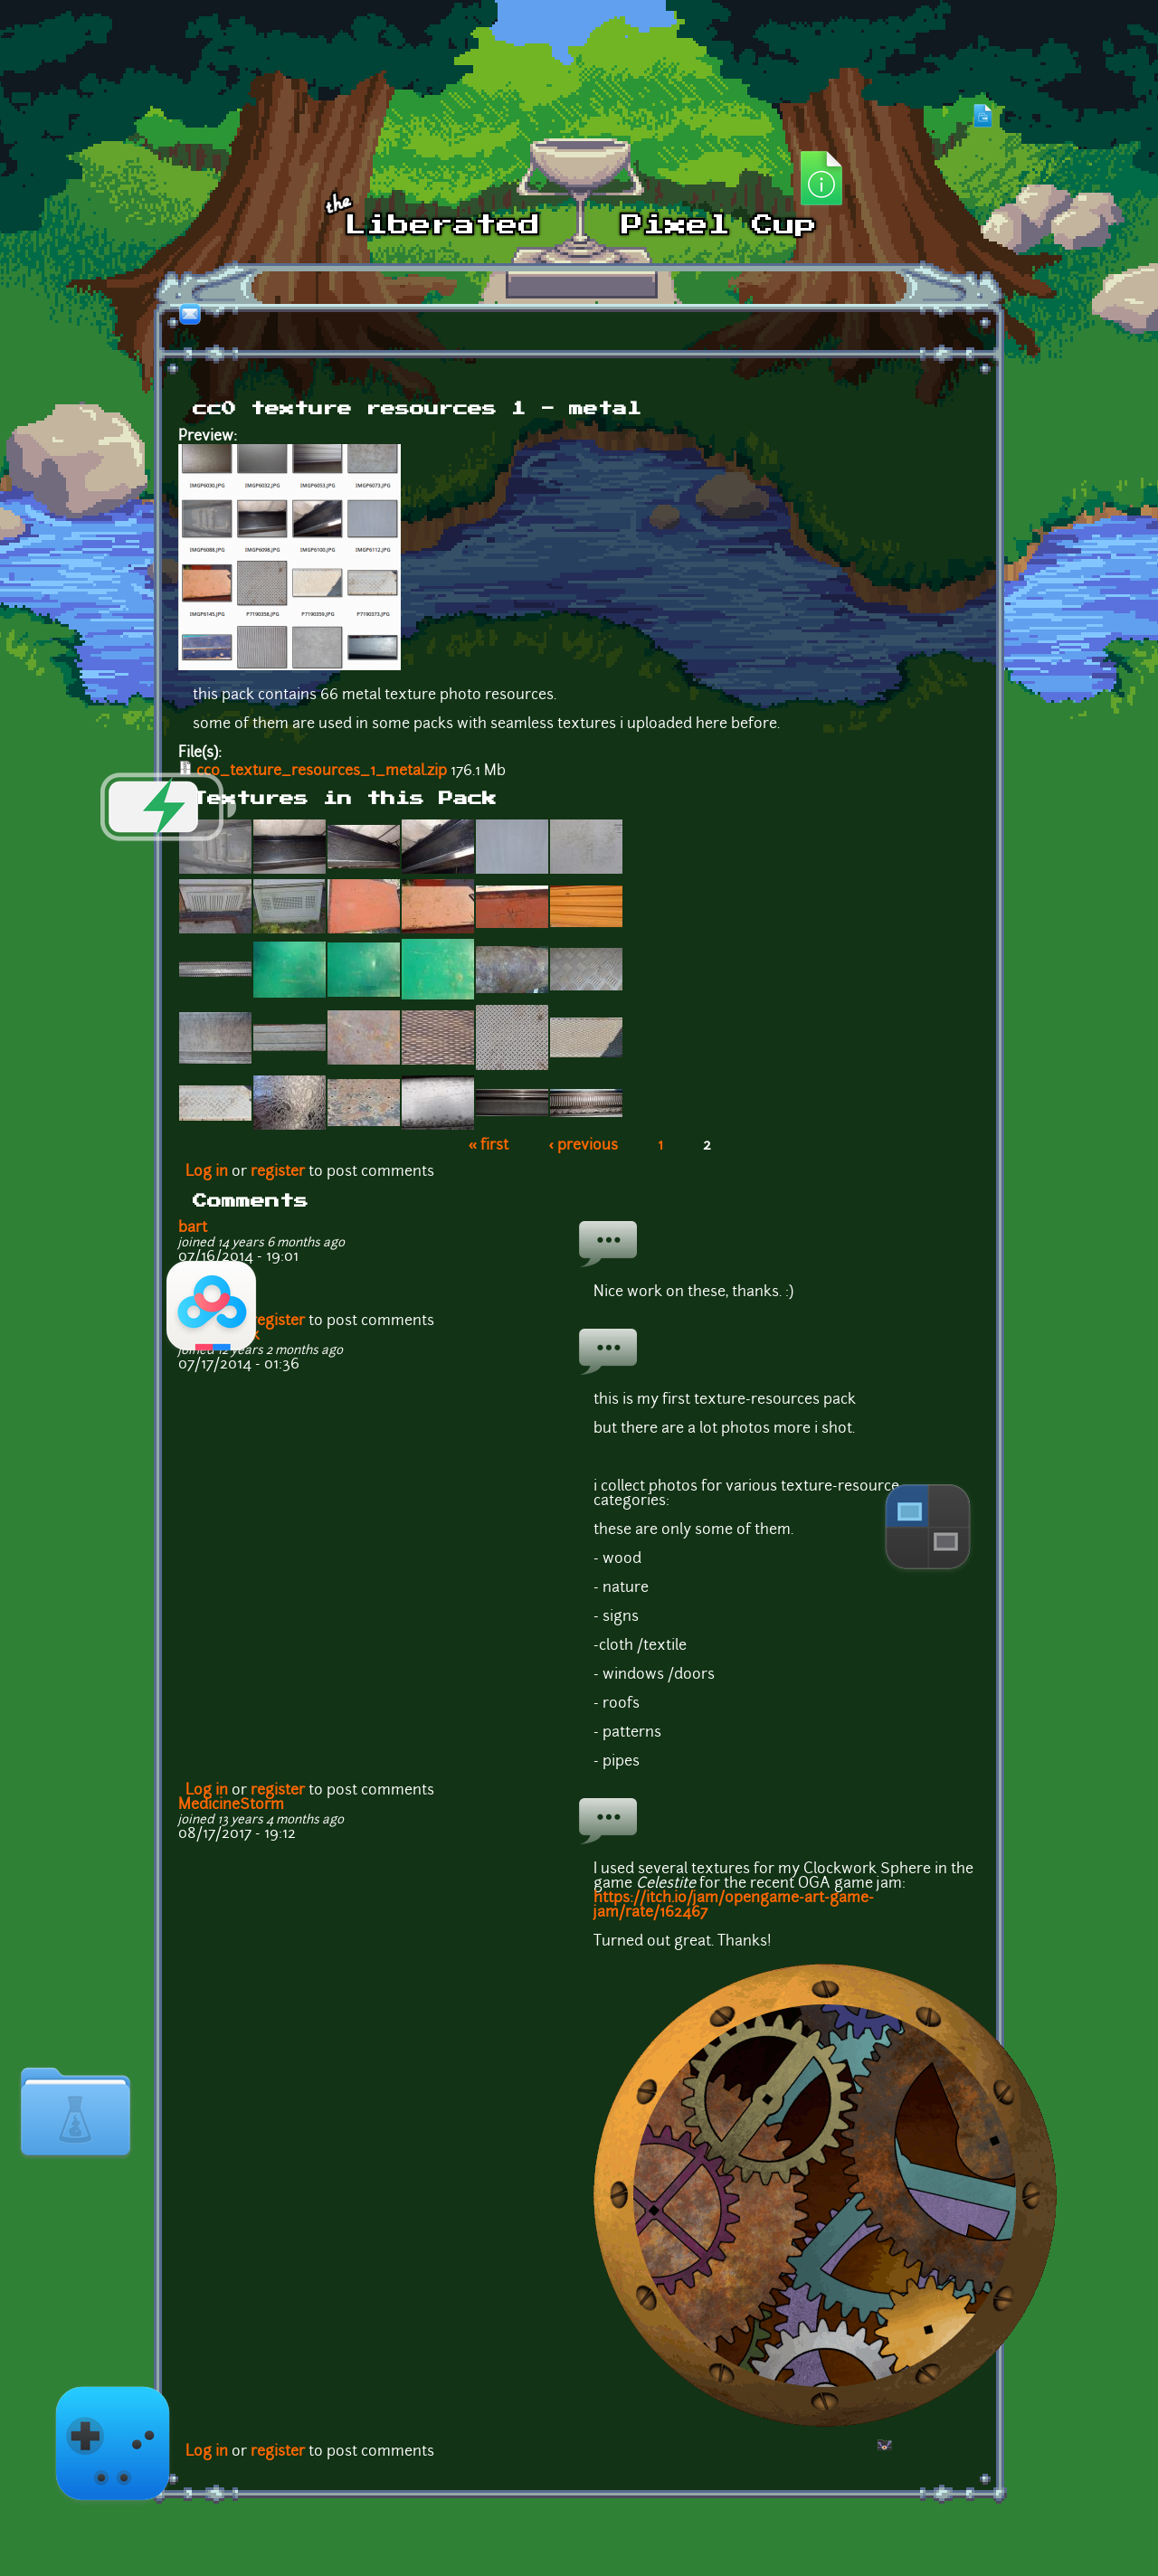 This screenshot has width=1158, height=2576. What do you see at coordinates (884, 2445) in the screenshot?
I see `open folder containing Pokémon-style game files` at bounding box center [884, 2445].